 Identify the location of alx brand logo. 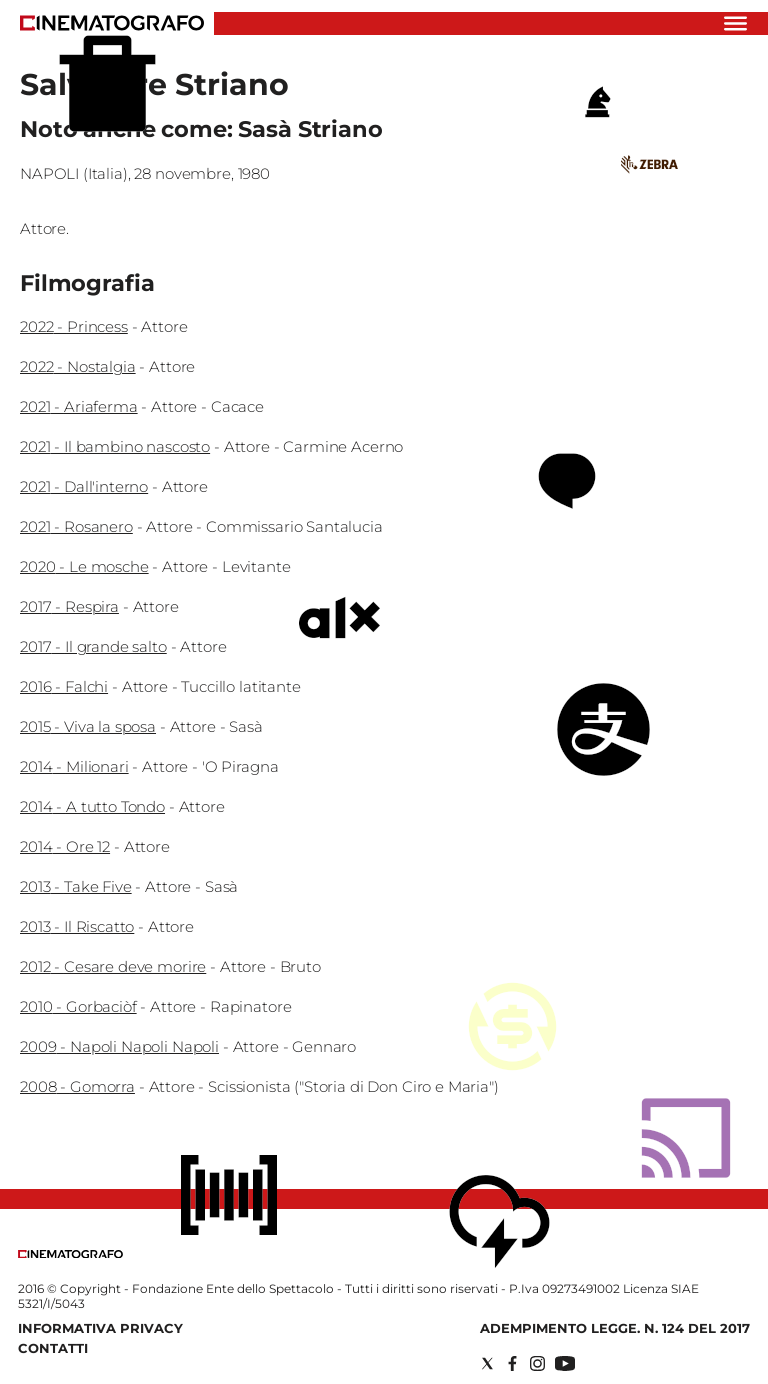
(339, 617).